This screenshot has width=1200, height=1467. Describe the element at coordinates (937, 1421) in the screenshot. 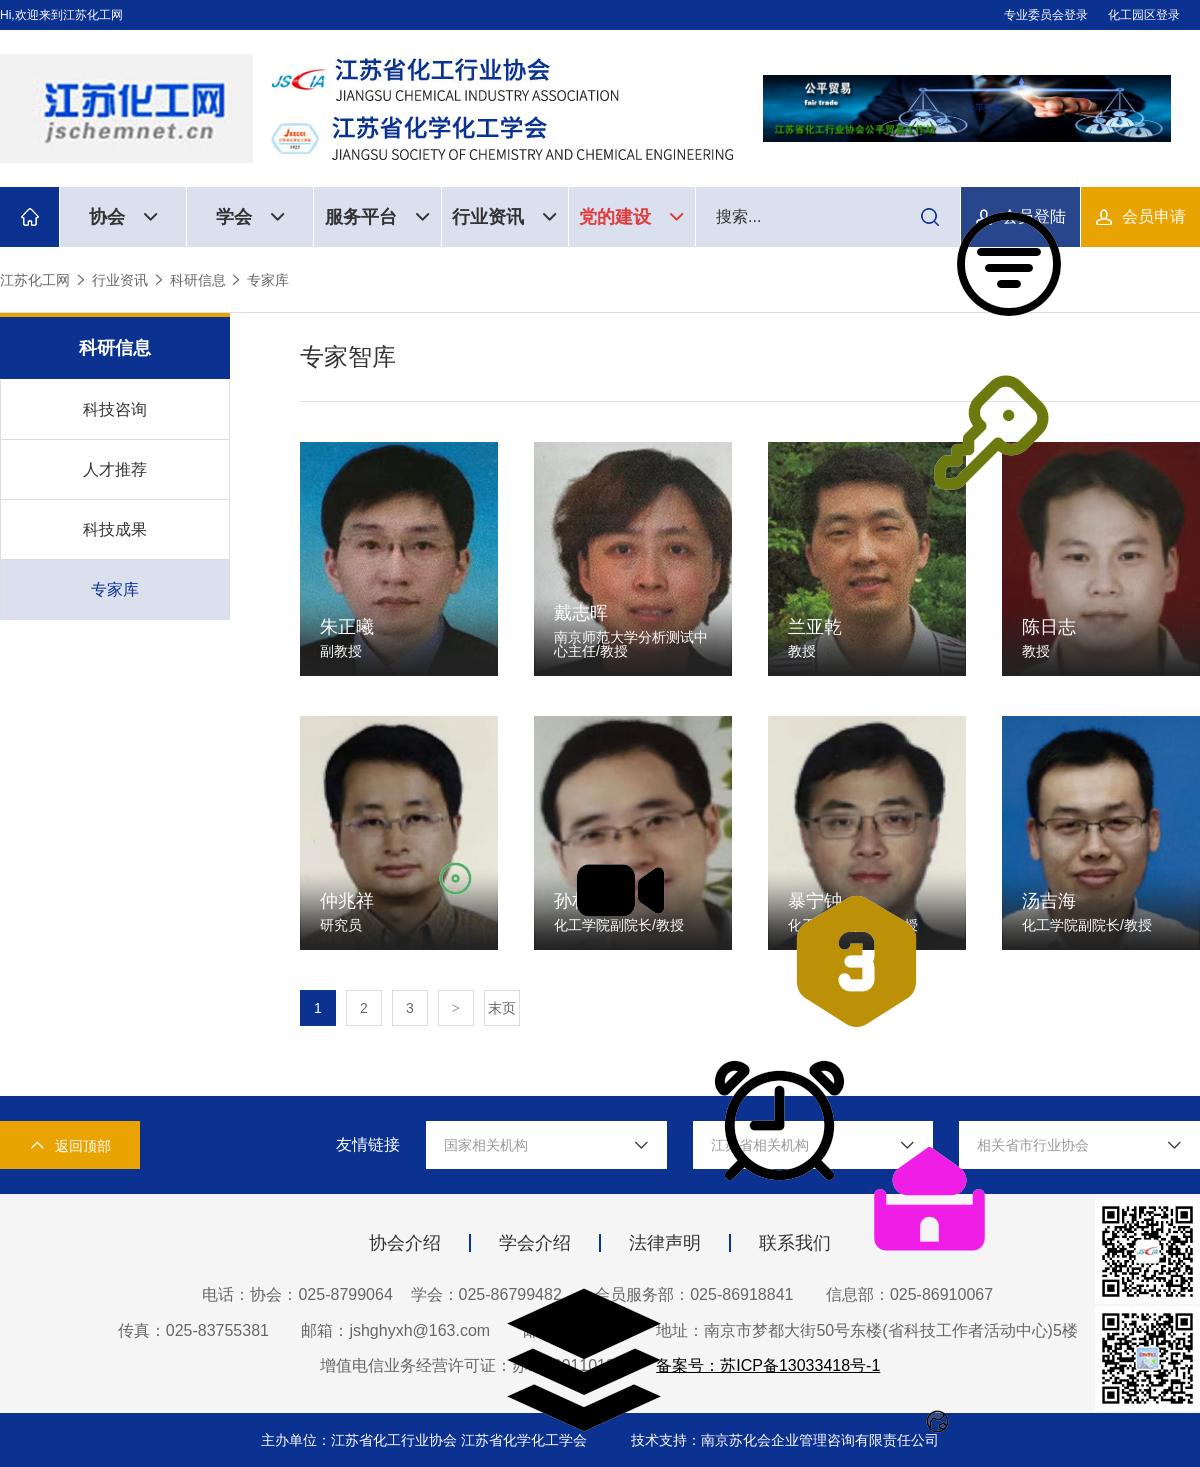

I see `switch to international or global settings` at that location.